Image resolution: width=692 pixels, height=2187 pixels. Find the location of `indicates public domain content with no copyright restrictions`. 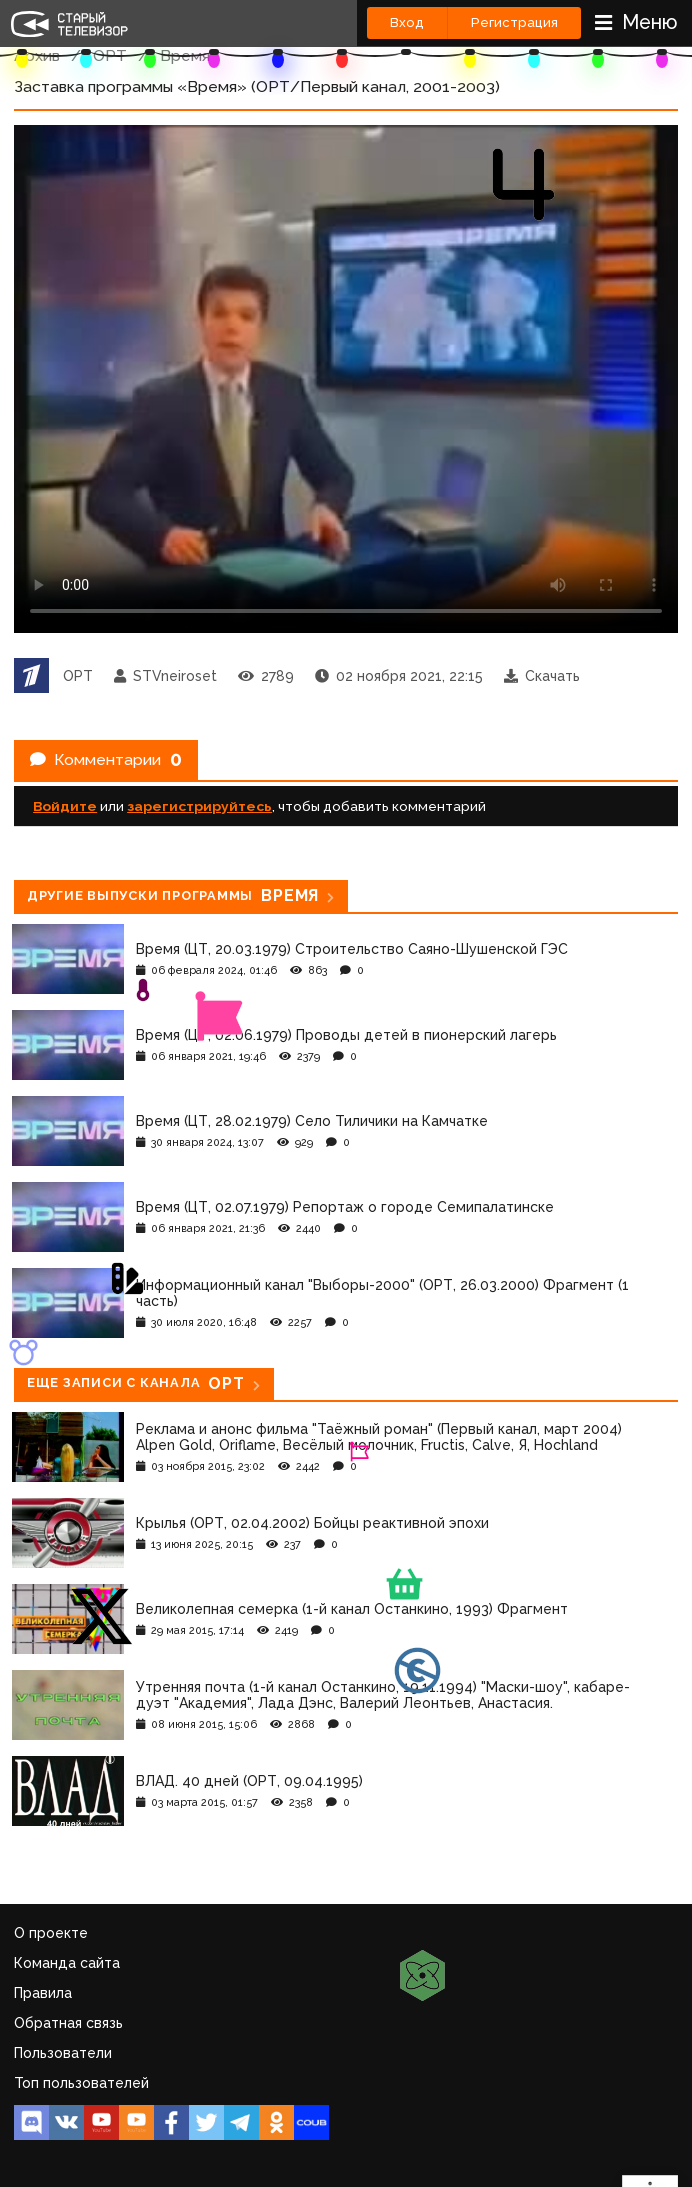

indicates public domain content with no copyright restrictions is located at coordinates (417, 1670).